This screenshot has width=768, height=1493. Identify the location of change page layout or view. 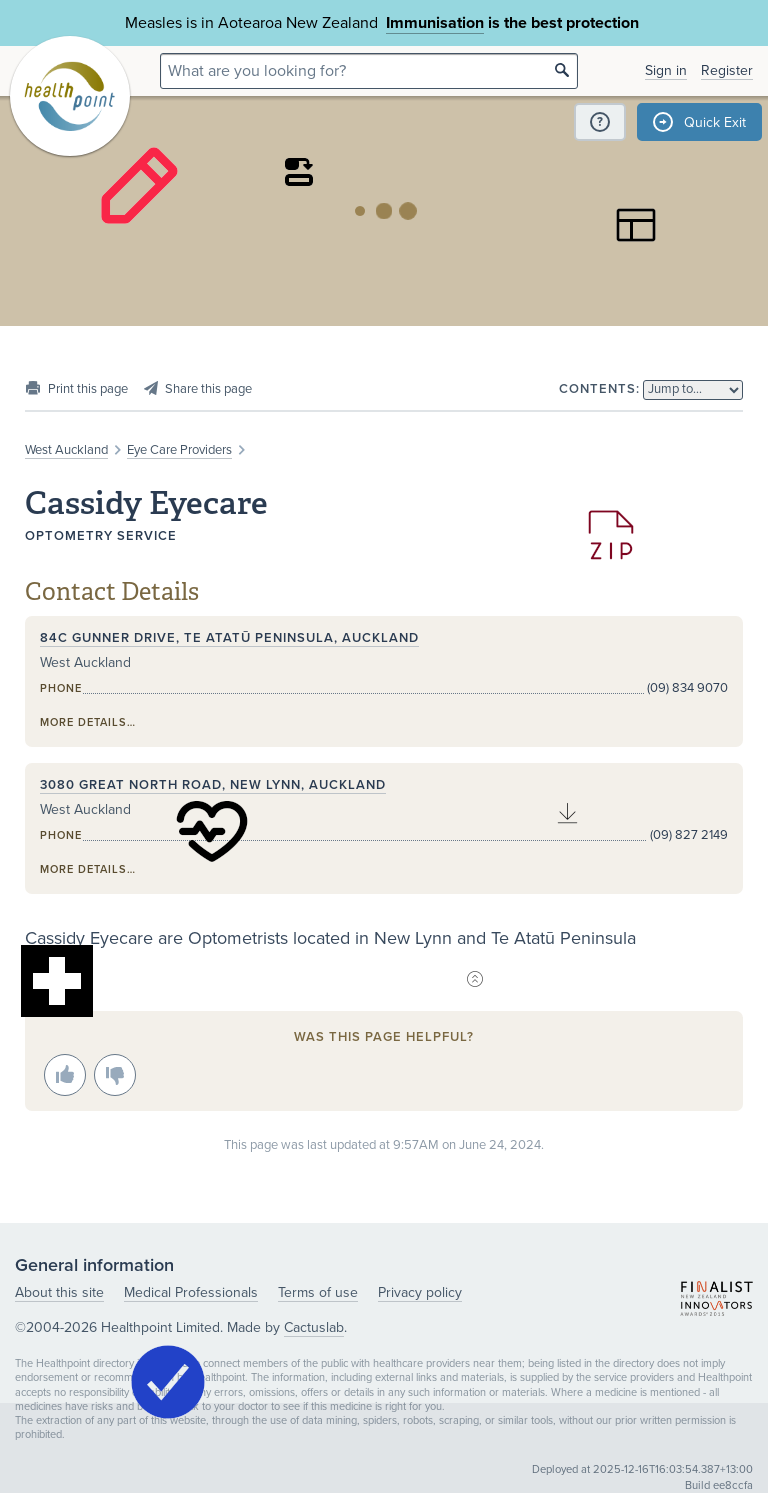
(636, 225).